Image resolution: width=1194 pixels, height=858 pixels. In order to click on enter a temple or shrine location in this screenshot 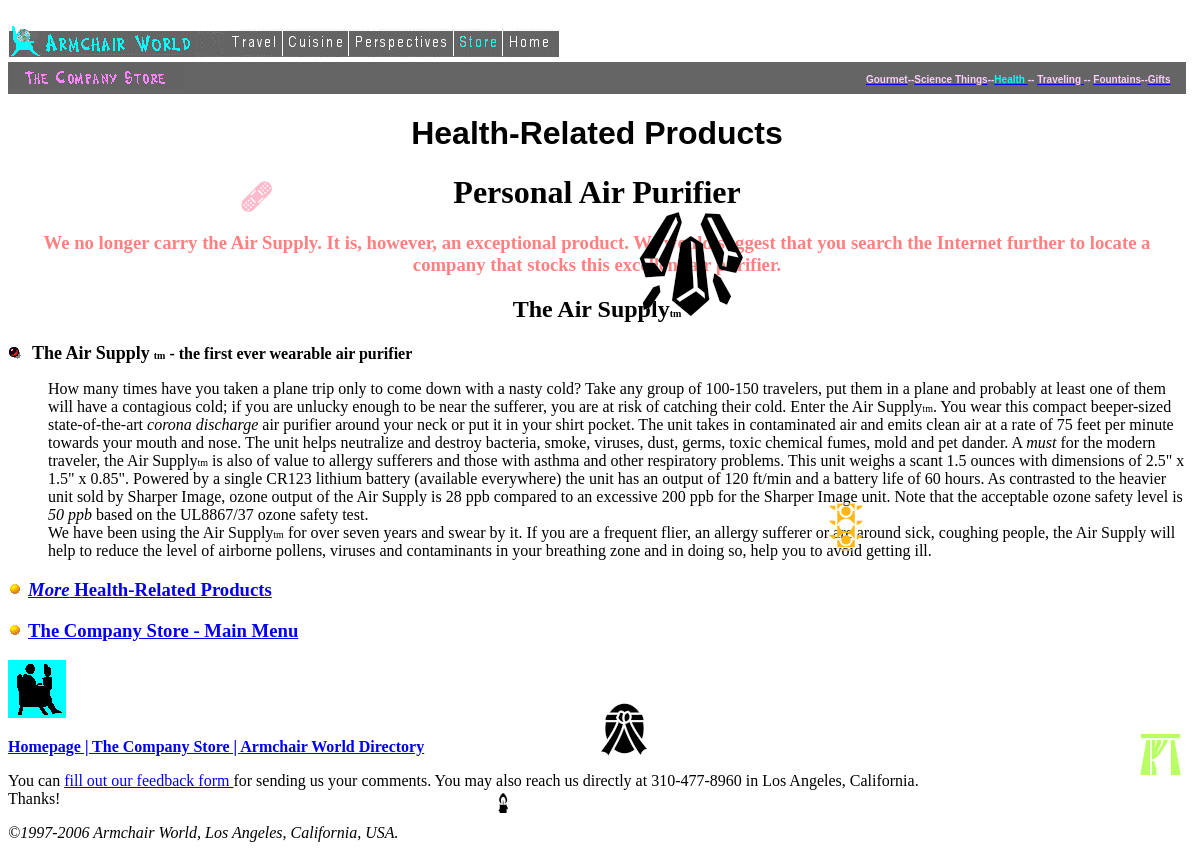, I will do `click(1160, 754)`.